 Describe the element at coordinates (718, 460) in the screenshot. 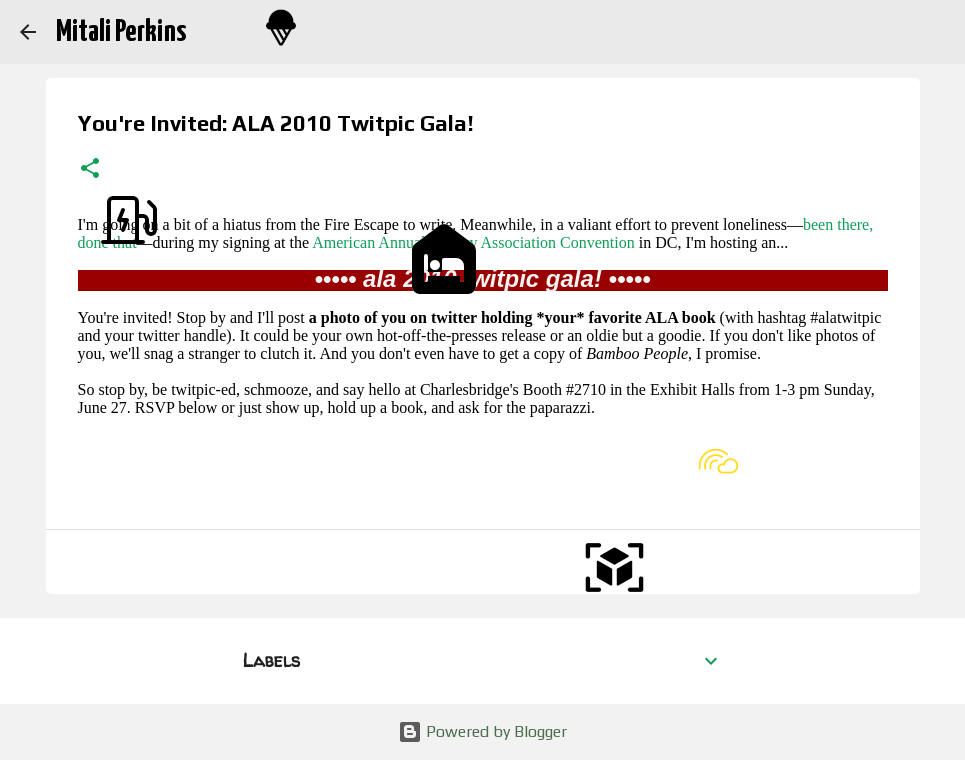

I see `view weather conditions` at that location.